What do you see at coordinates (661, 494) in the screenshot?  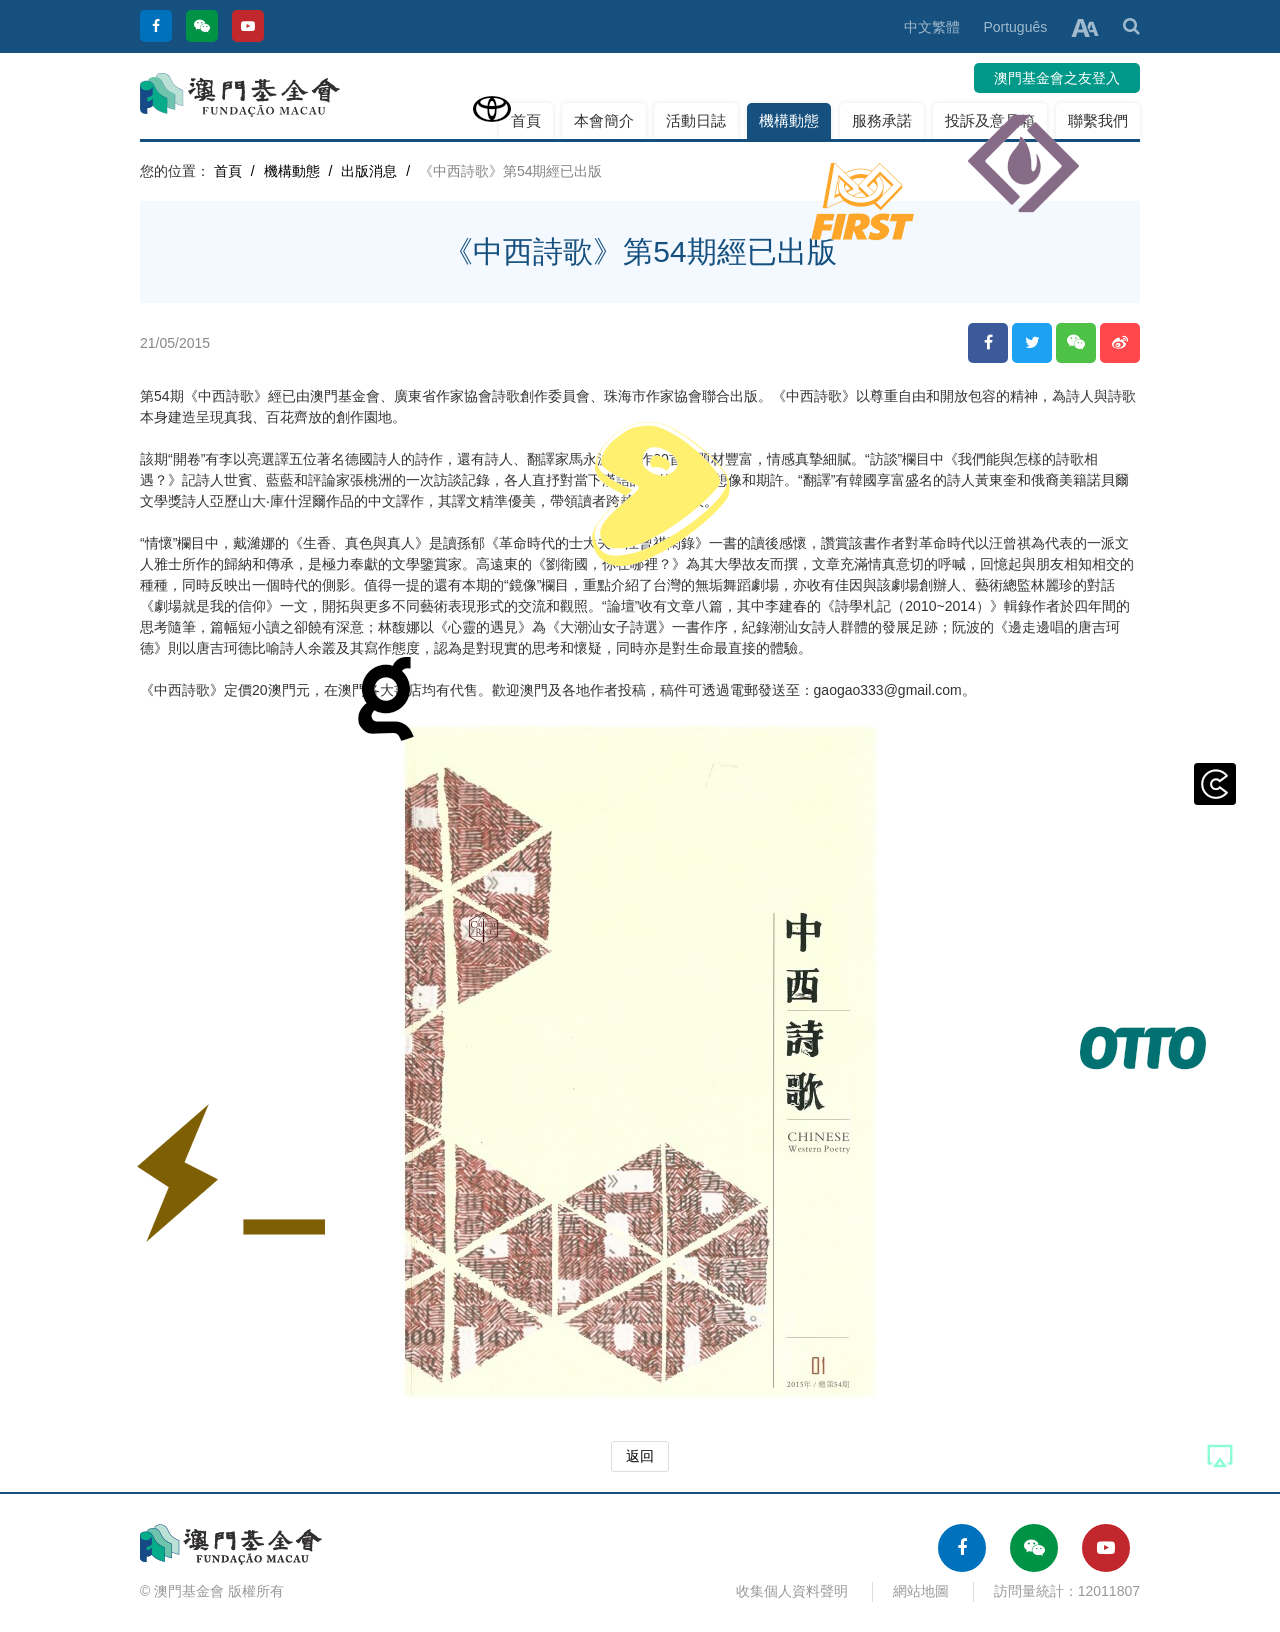 I see `Gentoo Linux logo` at bounding box center [661, 494].